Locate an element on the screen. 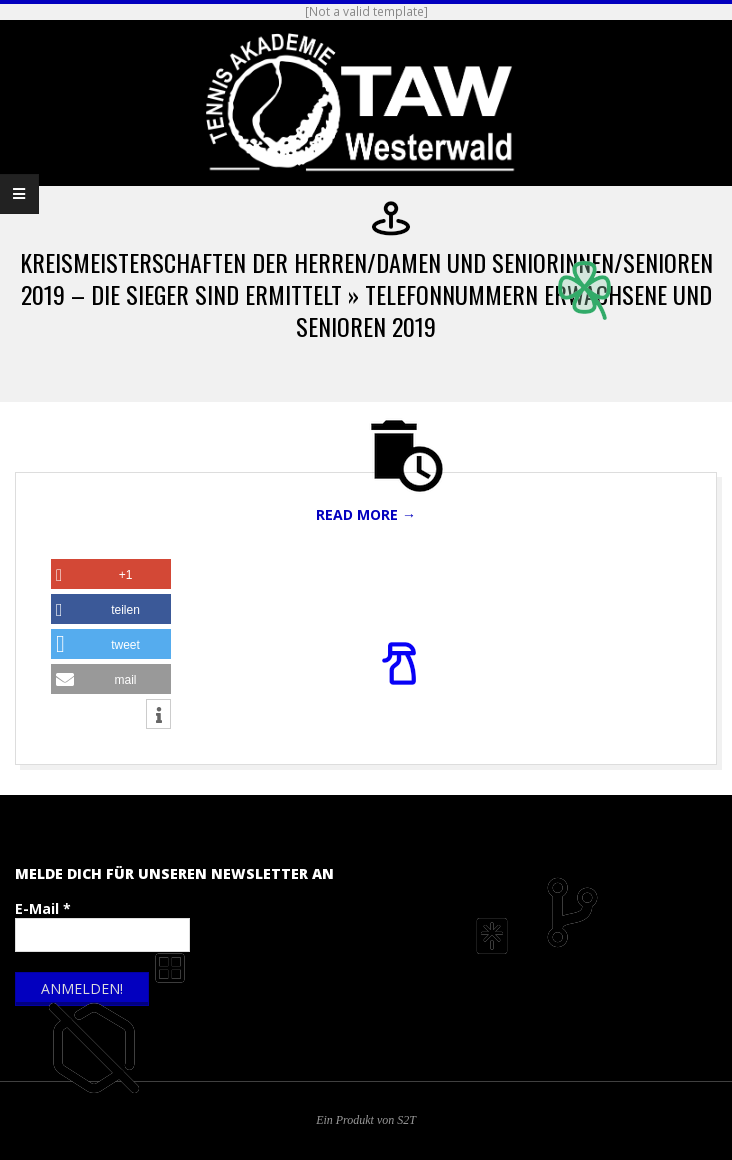 The height and width of the screenshot is (1160, 732). open linktree profile is located at coordinates (492, 936).